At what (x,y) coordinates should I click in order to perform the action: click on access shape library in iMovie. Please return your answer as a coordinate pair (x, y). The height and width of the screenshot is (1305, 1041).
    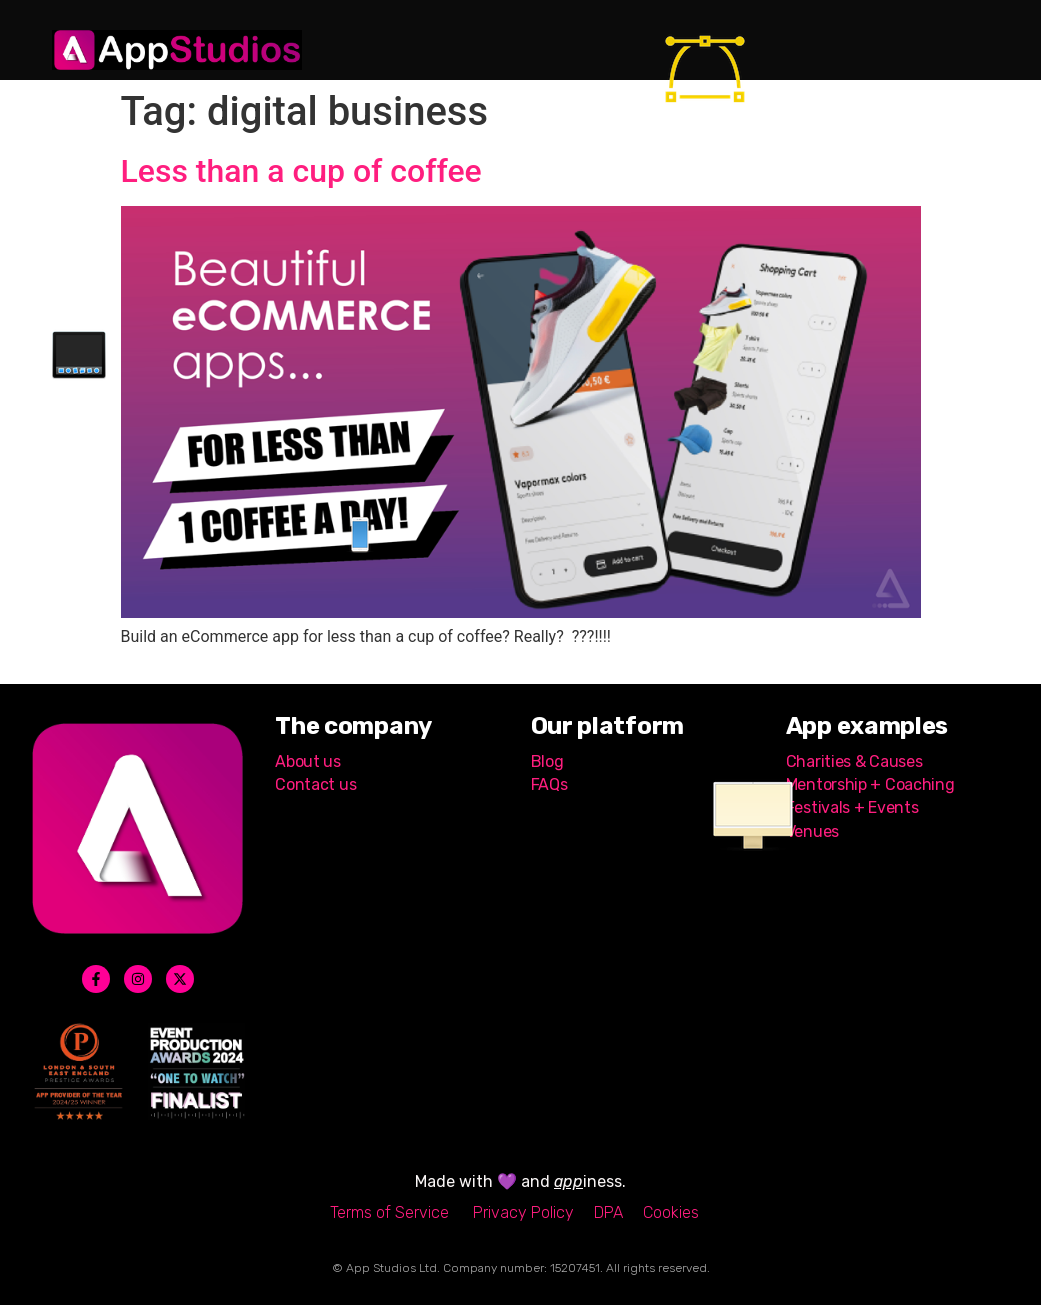
    Looking at the image, I should click on (705, 69).